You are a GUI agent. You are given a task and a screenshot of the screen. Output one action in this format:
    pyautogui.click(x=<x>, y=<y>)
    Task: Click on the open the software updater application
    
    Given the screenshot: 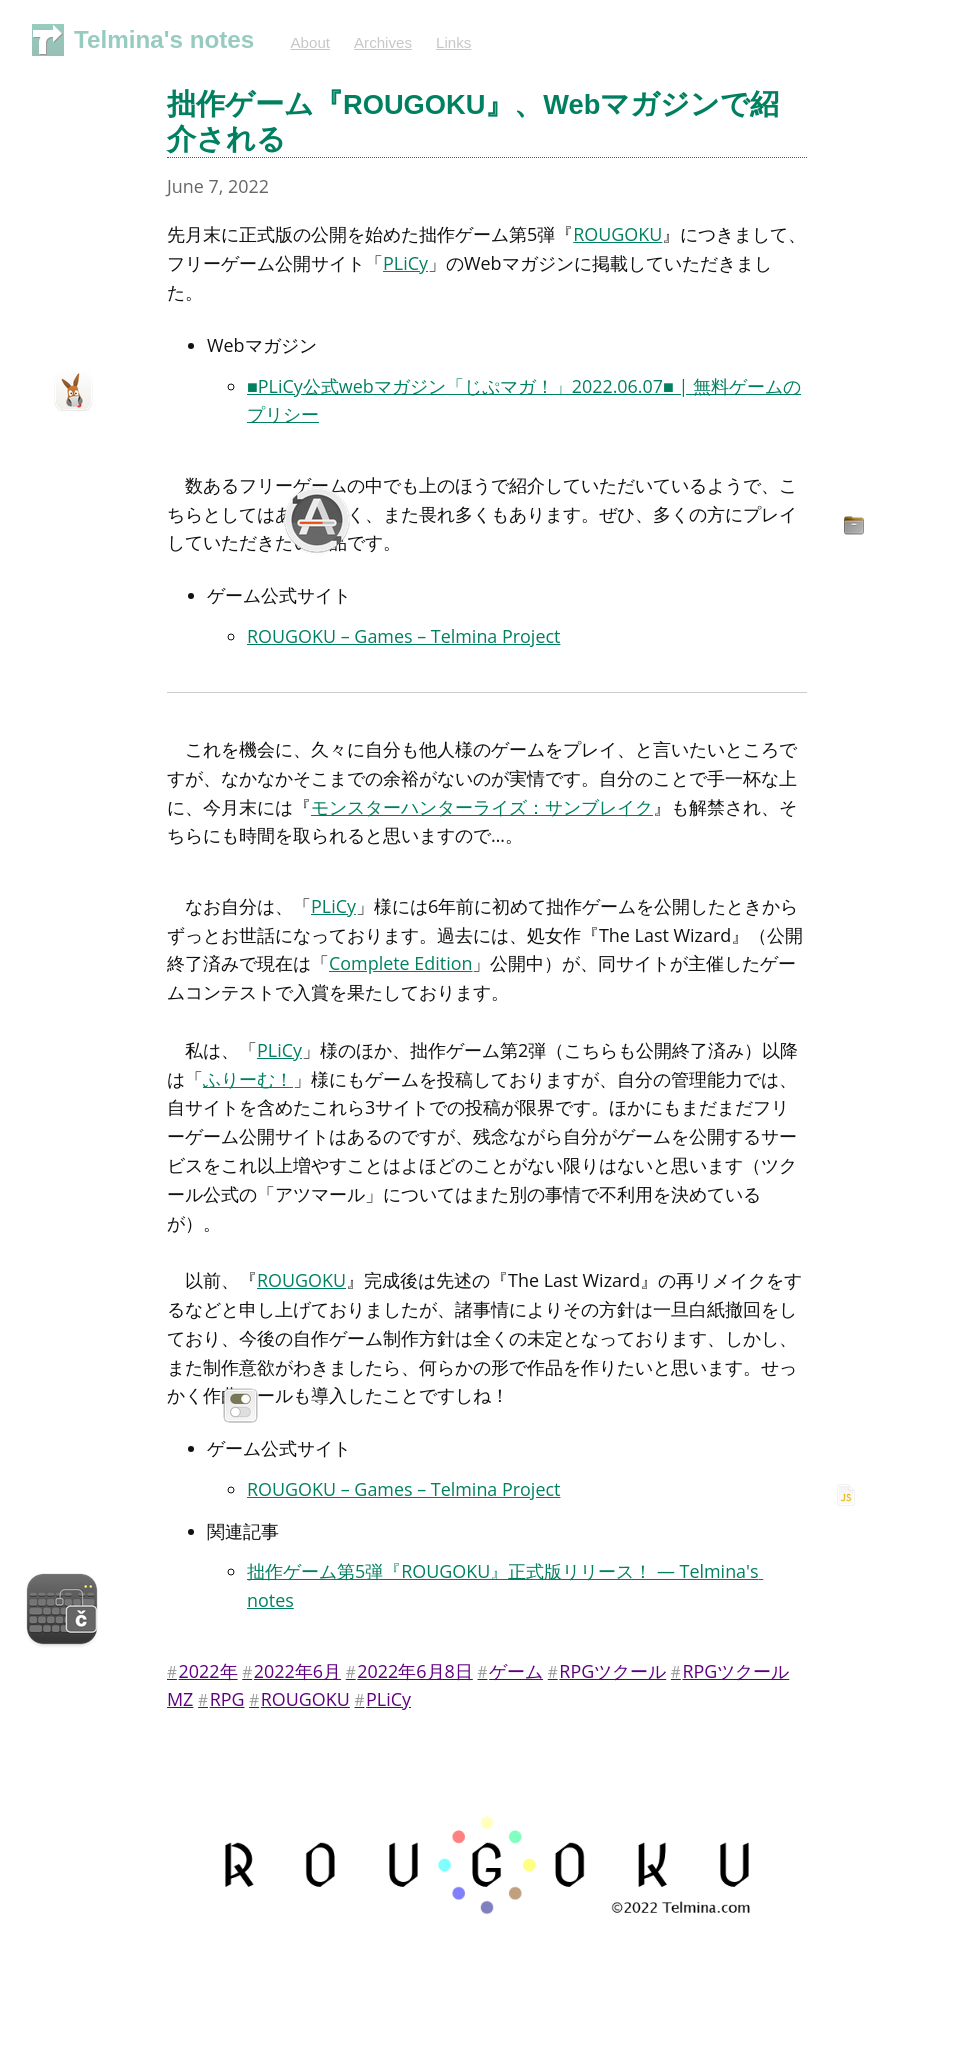 What is the action you would take?
    pyautogui.click(x=317, y=520)
    